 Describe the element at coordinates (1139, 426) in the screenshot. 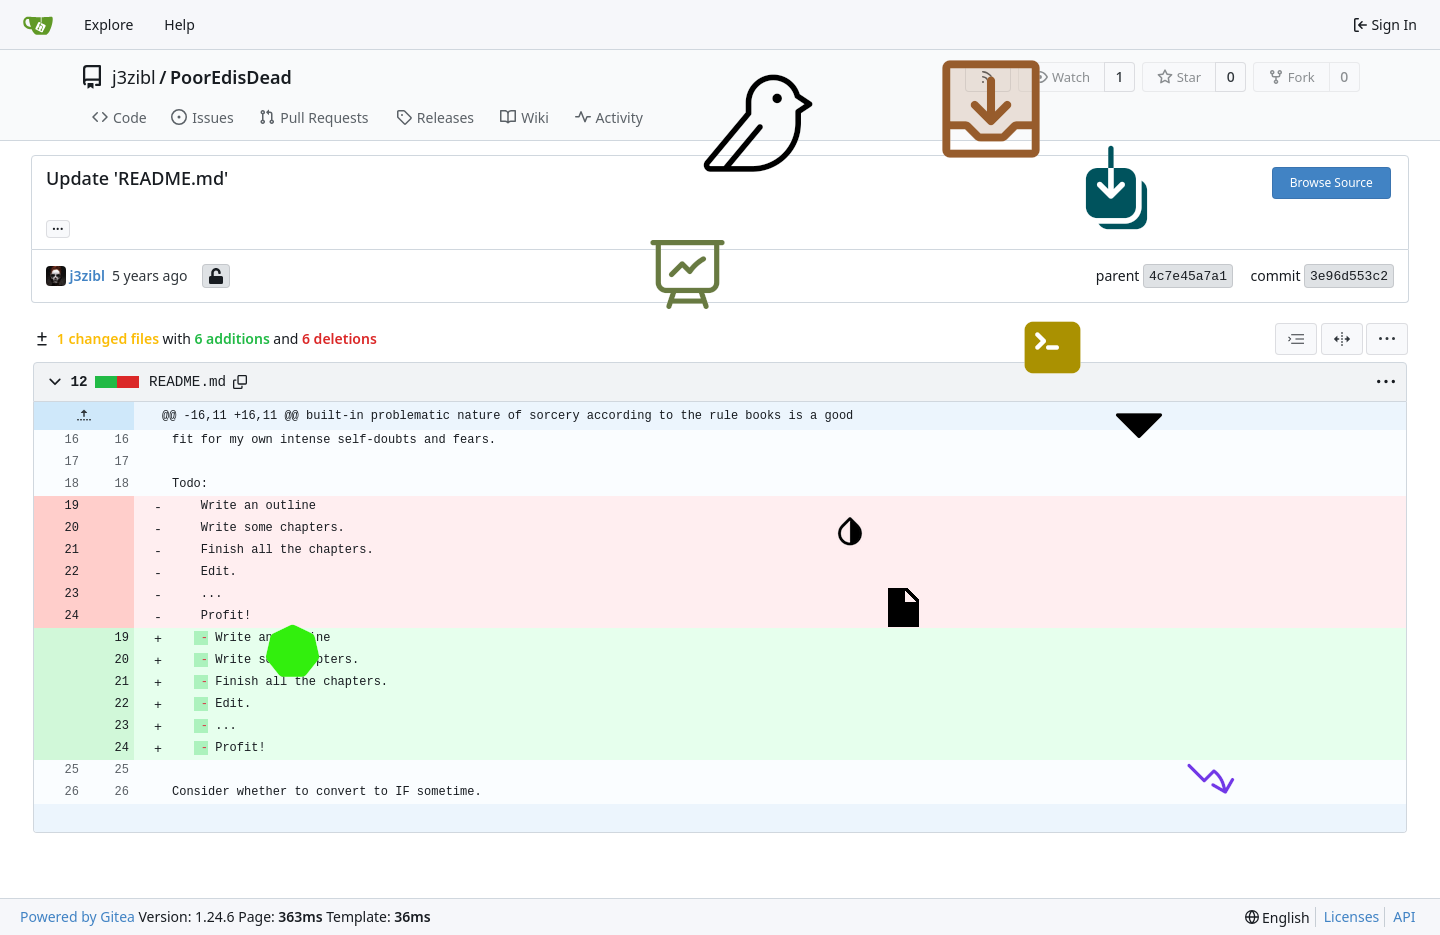

I see `expand a dropdown menu` at that location.